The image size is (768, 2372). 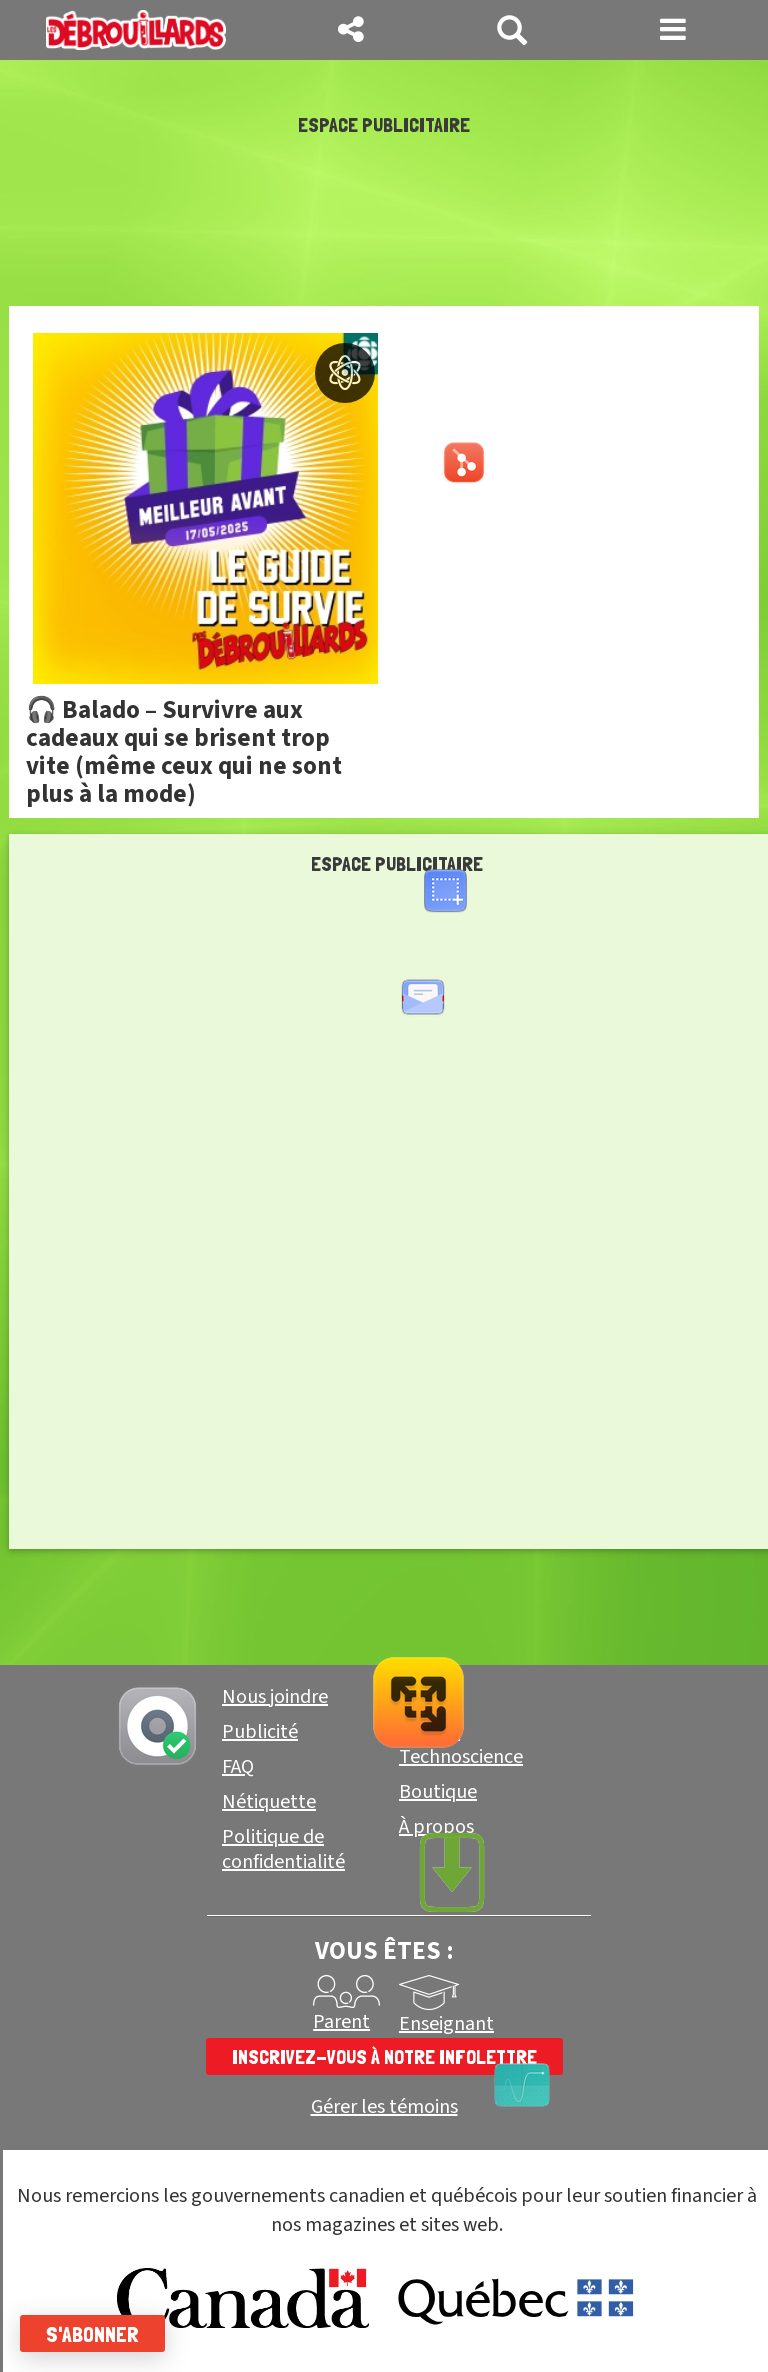 What do you see at coordinates (464, 463) in the screenshot?
I see `configure git version control settings` at bounding box center [464, 463].